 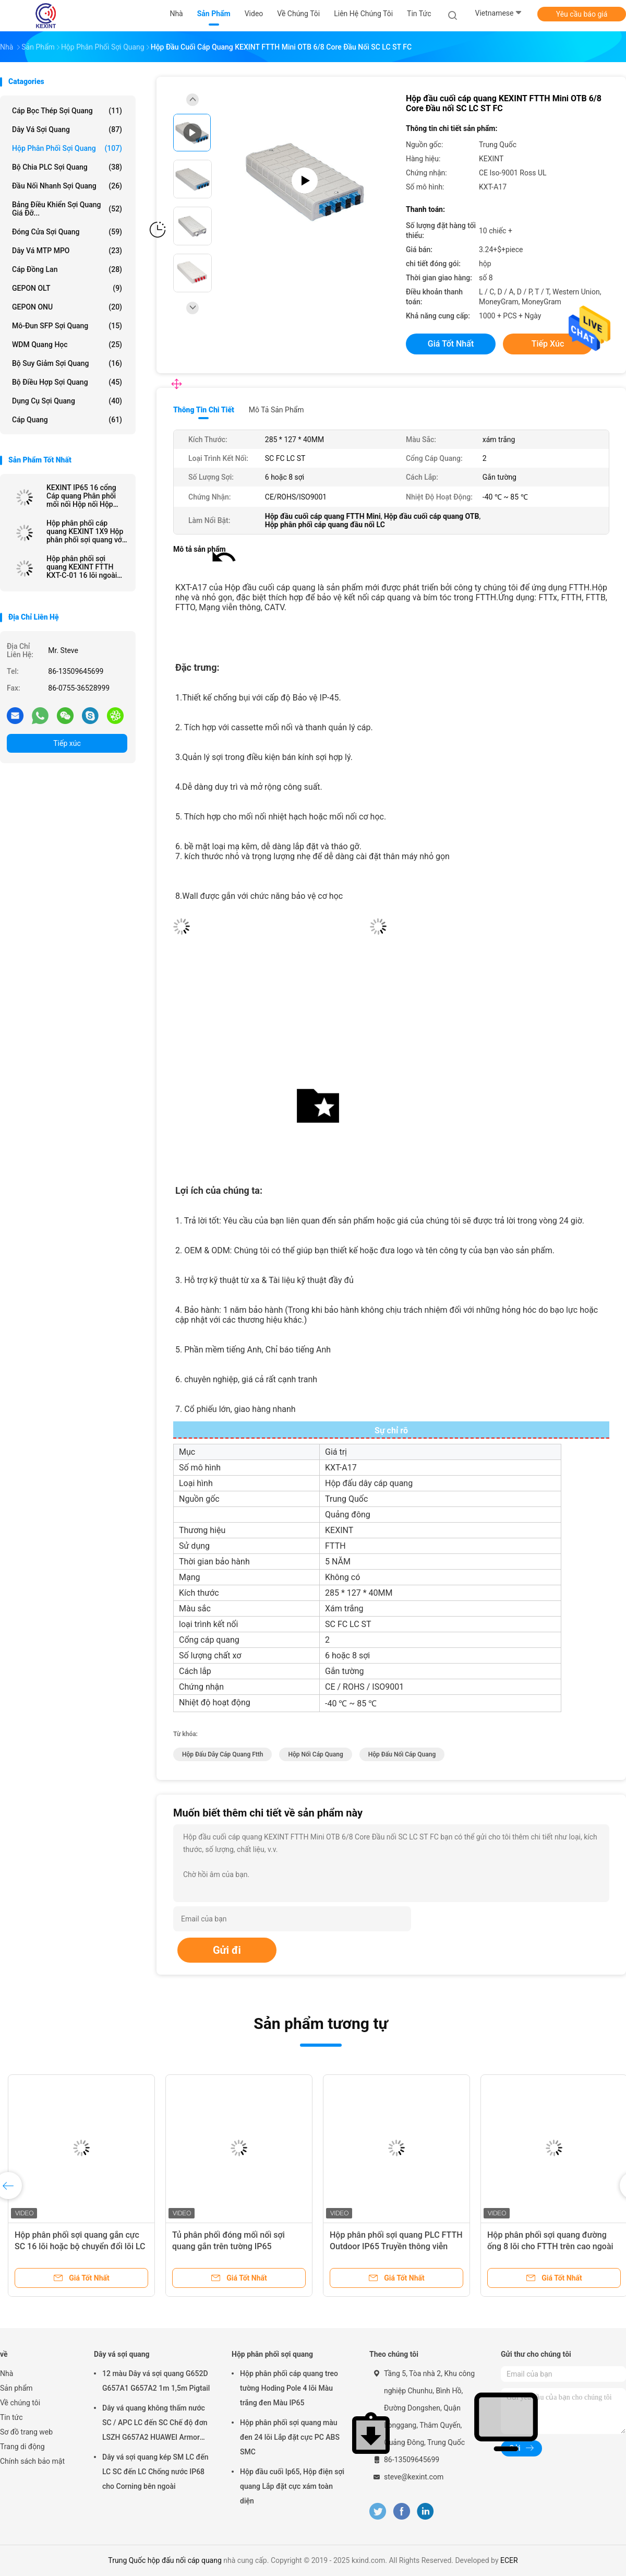 What do you see at coordinates (176, 384) in the screenshot?
I see `move or reposition an element` at bounding box center [176, 384].